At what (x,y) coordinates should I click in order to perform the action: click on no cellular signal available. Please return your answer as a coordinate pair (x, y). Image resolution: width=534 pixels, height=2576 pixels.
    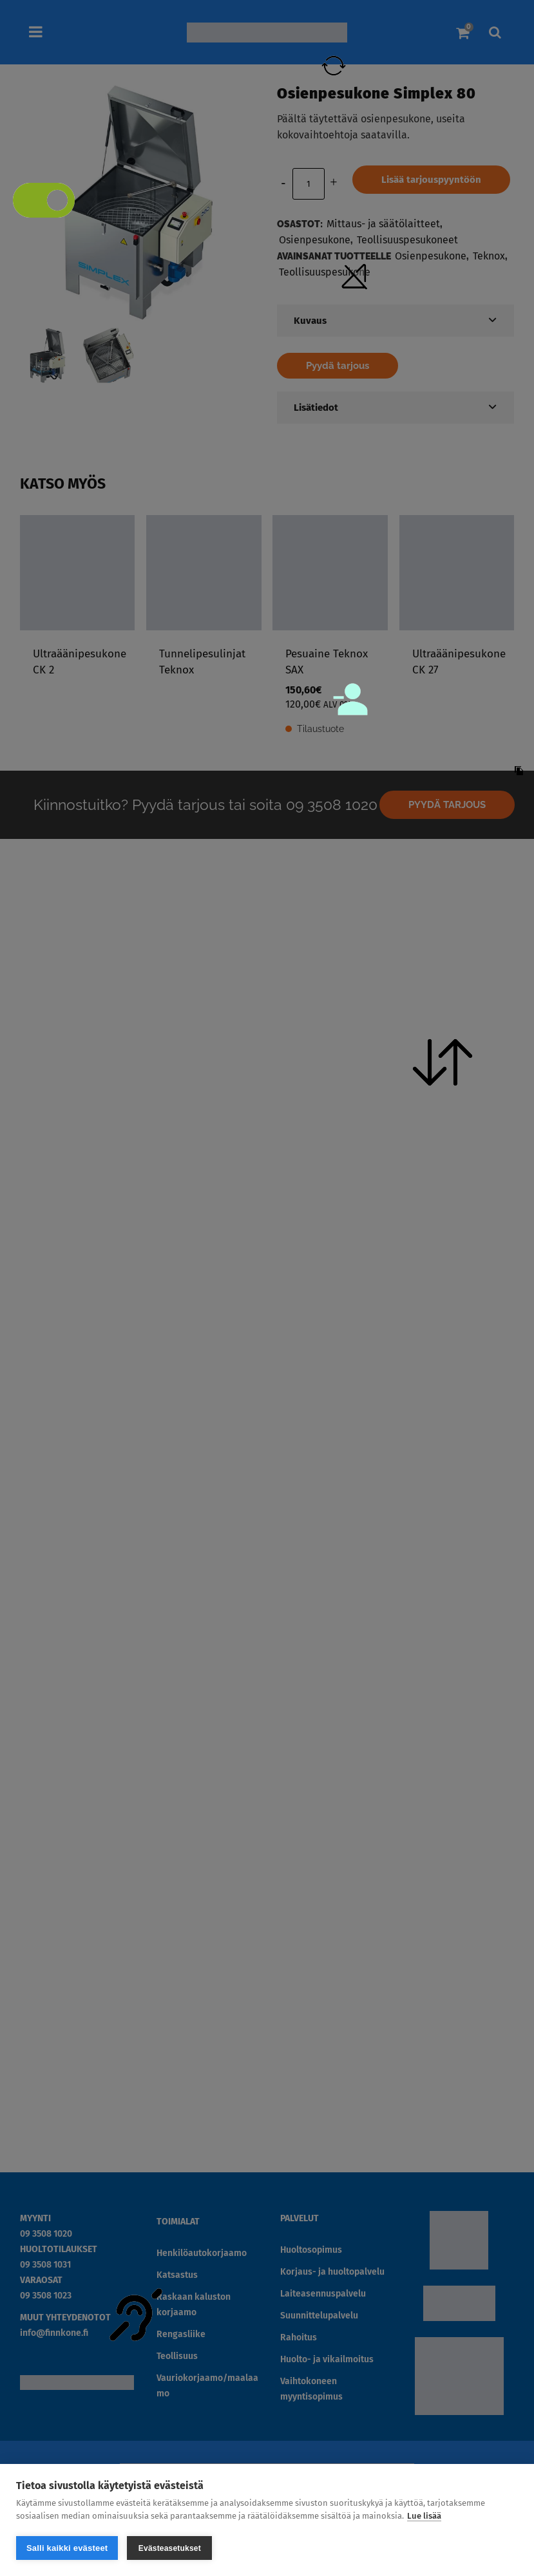
    Looking at the image, I should click on (356, 277).